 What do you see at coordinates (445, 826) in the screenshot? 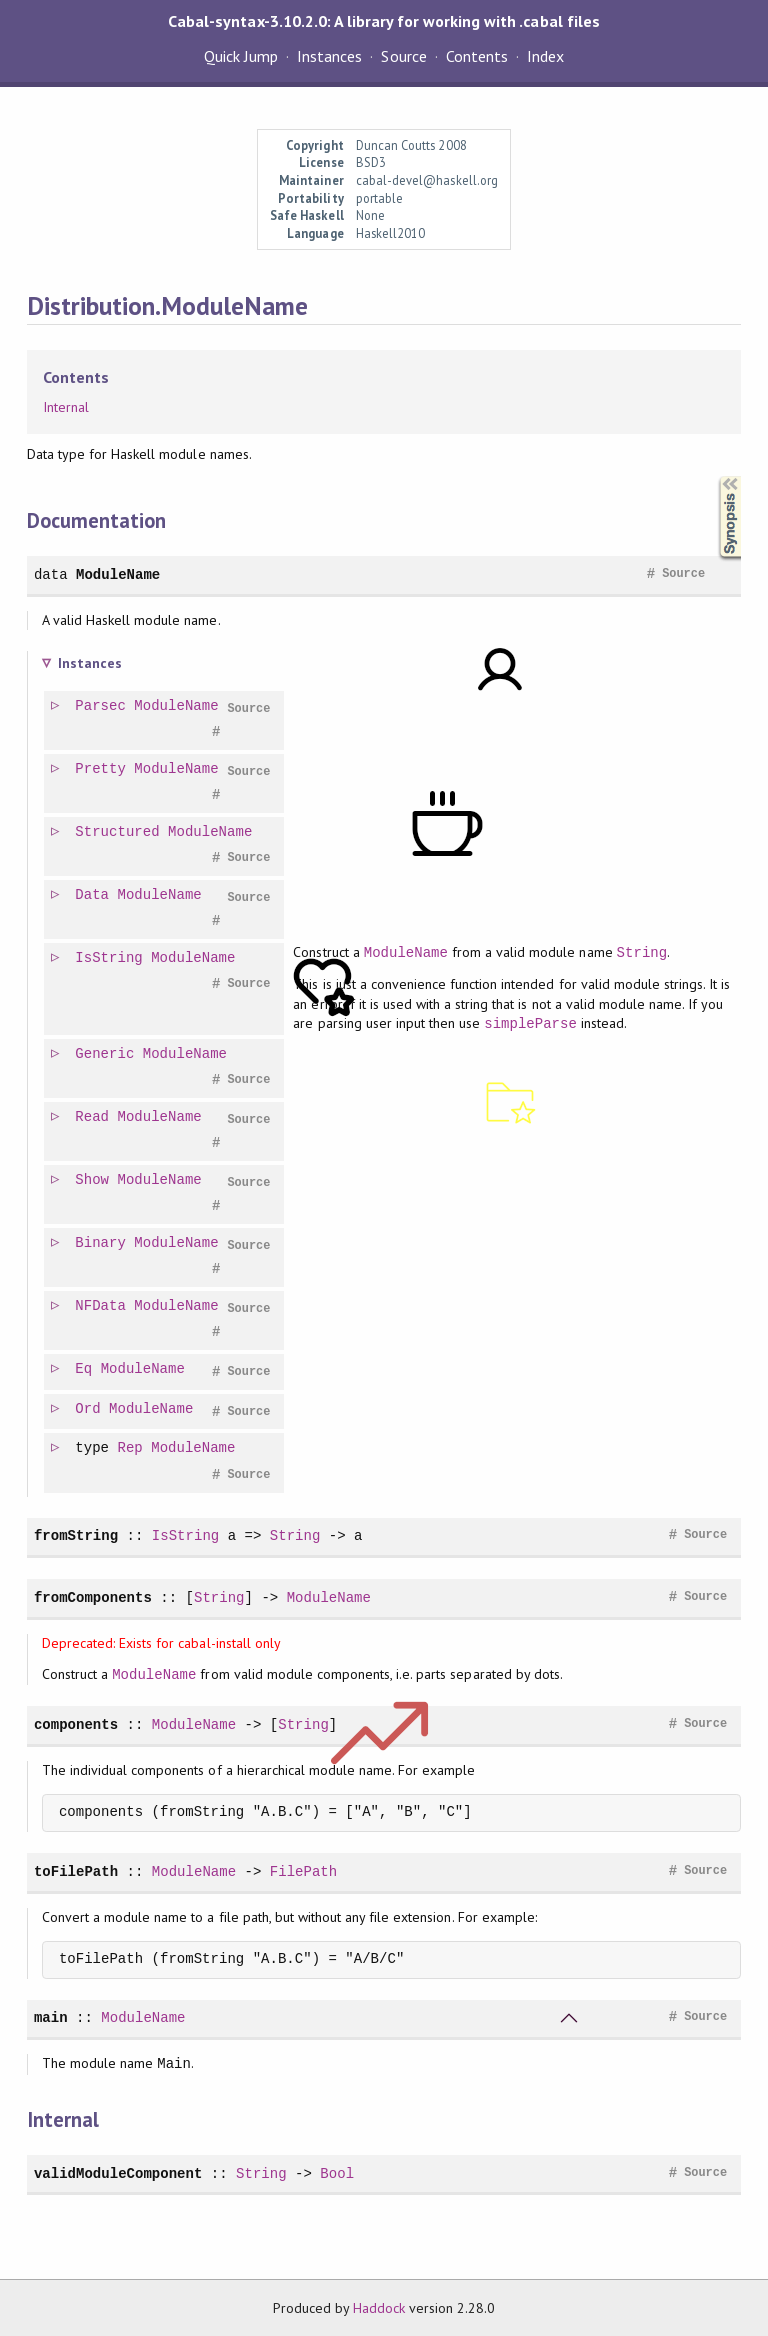
I see `find nearby coffee shops` at bounding box center [445, 826].